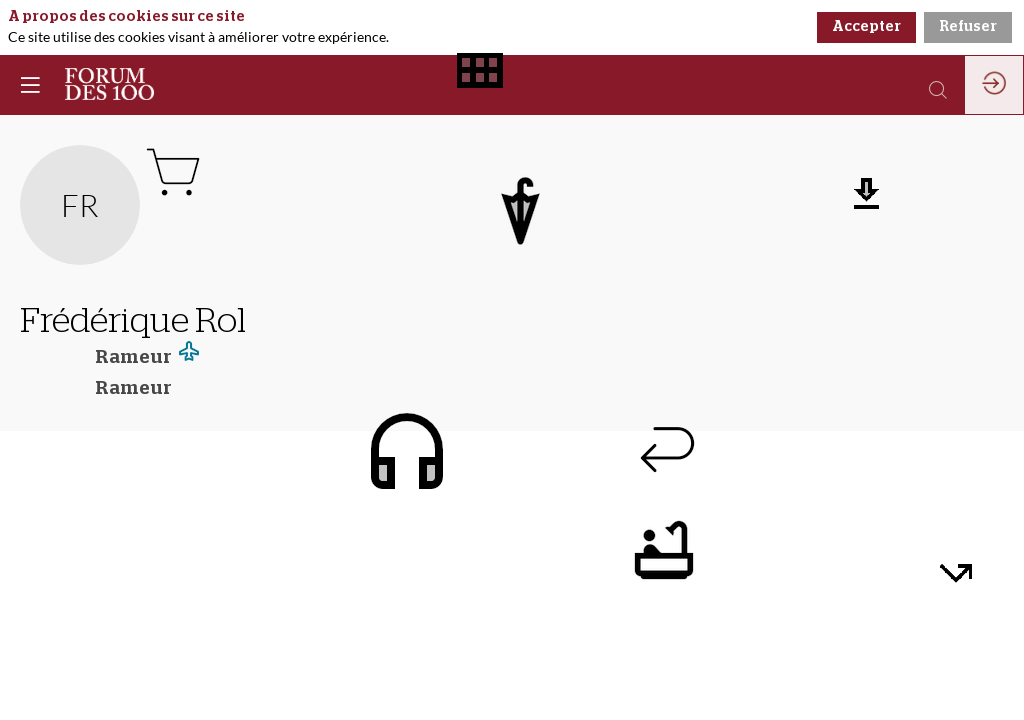 The width and height of the screenshot is (1024, 720). What do you see at coordinates (189, 351) in the screenshot?
I see `enable airplane mode` at bounding box center [189, 351].